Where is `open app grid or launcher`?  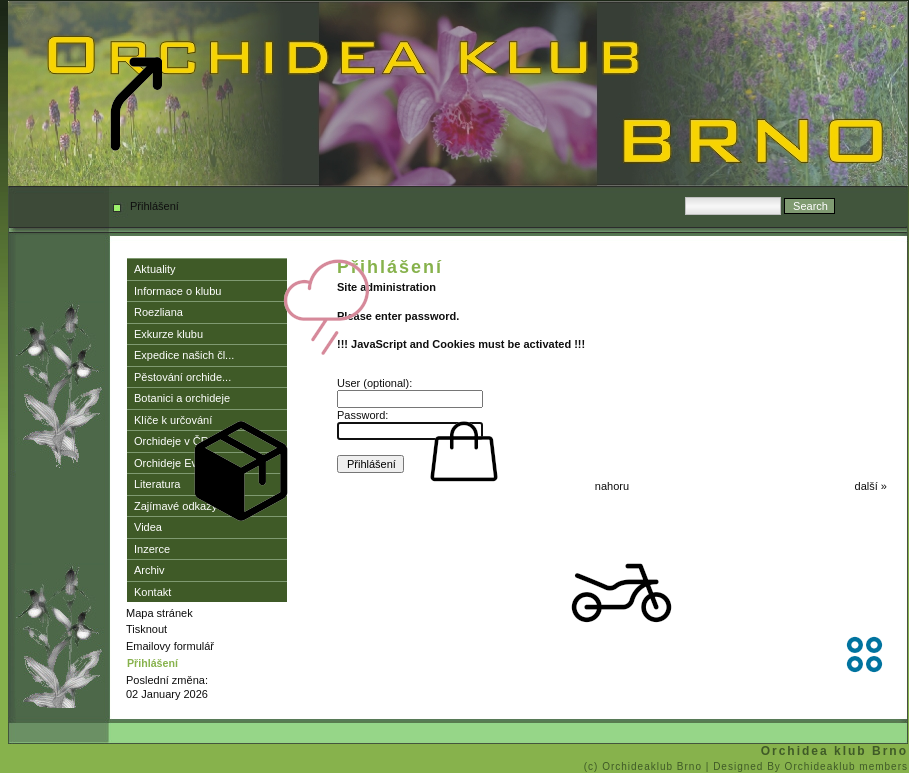 open app grid or launcher is located at coordinates (864, 654).